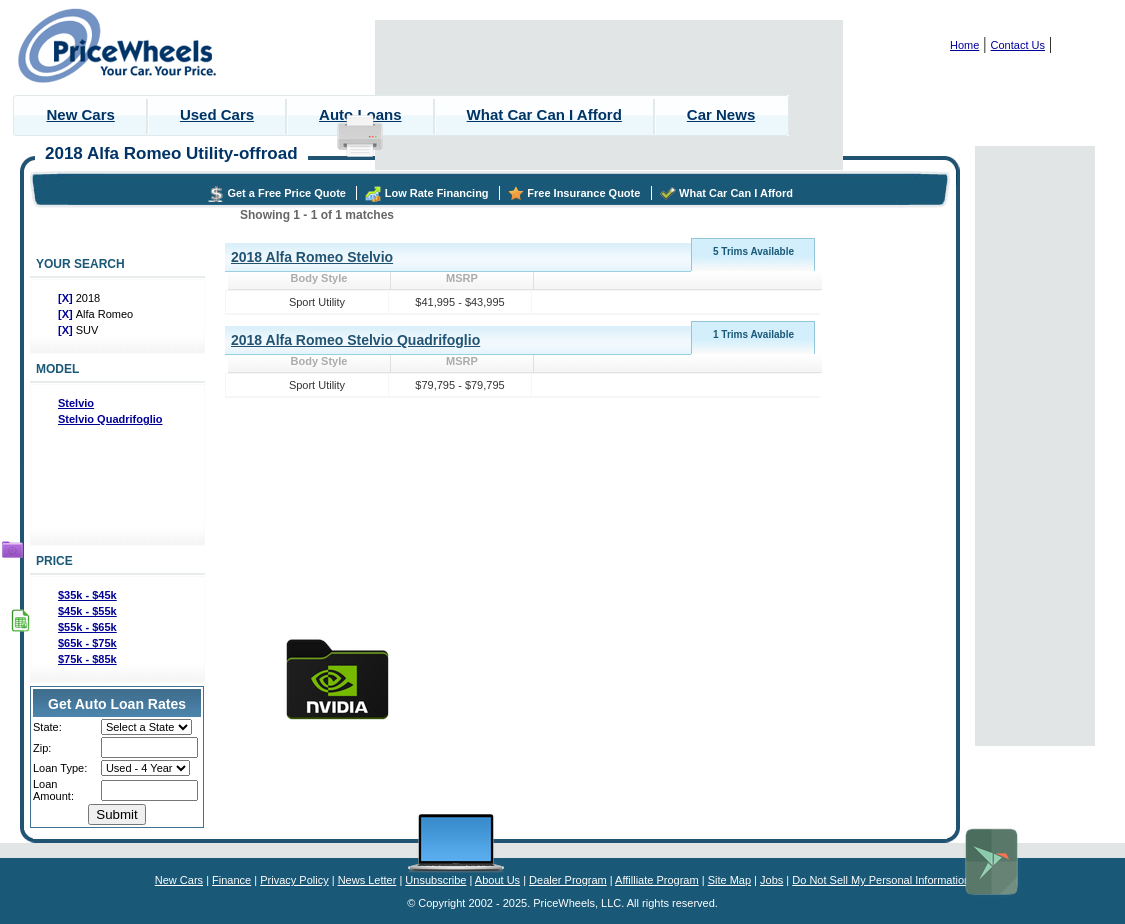  What do you see at coordinates (337, 682) in the screenshot?
I see `open nvidia application files folder` at bounding box center [337, 682].